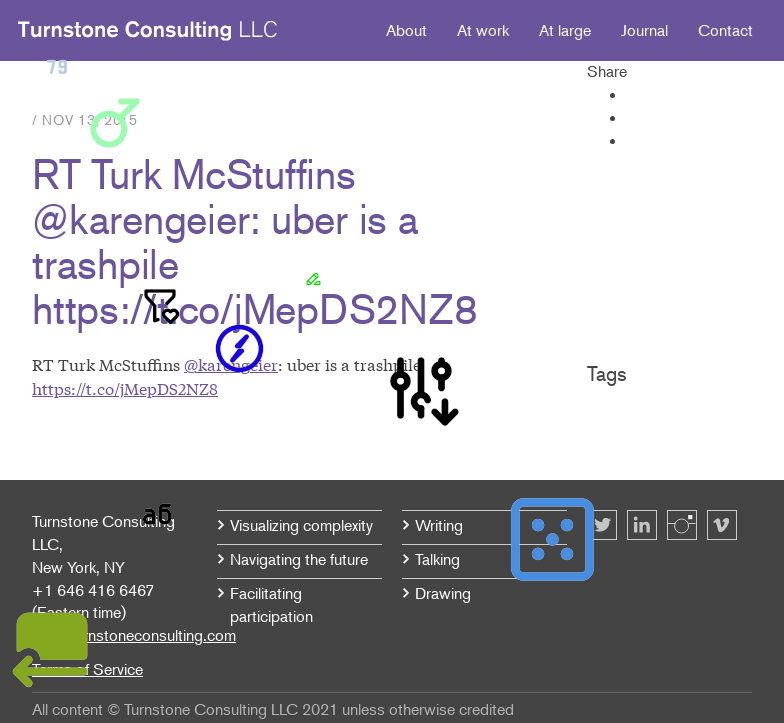 The height and width of the screenshot is (723, 784). I want to click on filter by favorites, so click(160, 305).